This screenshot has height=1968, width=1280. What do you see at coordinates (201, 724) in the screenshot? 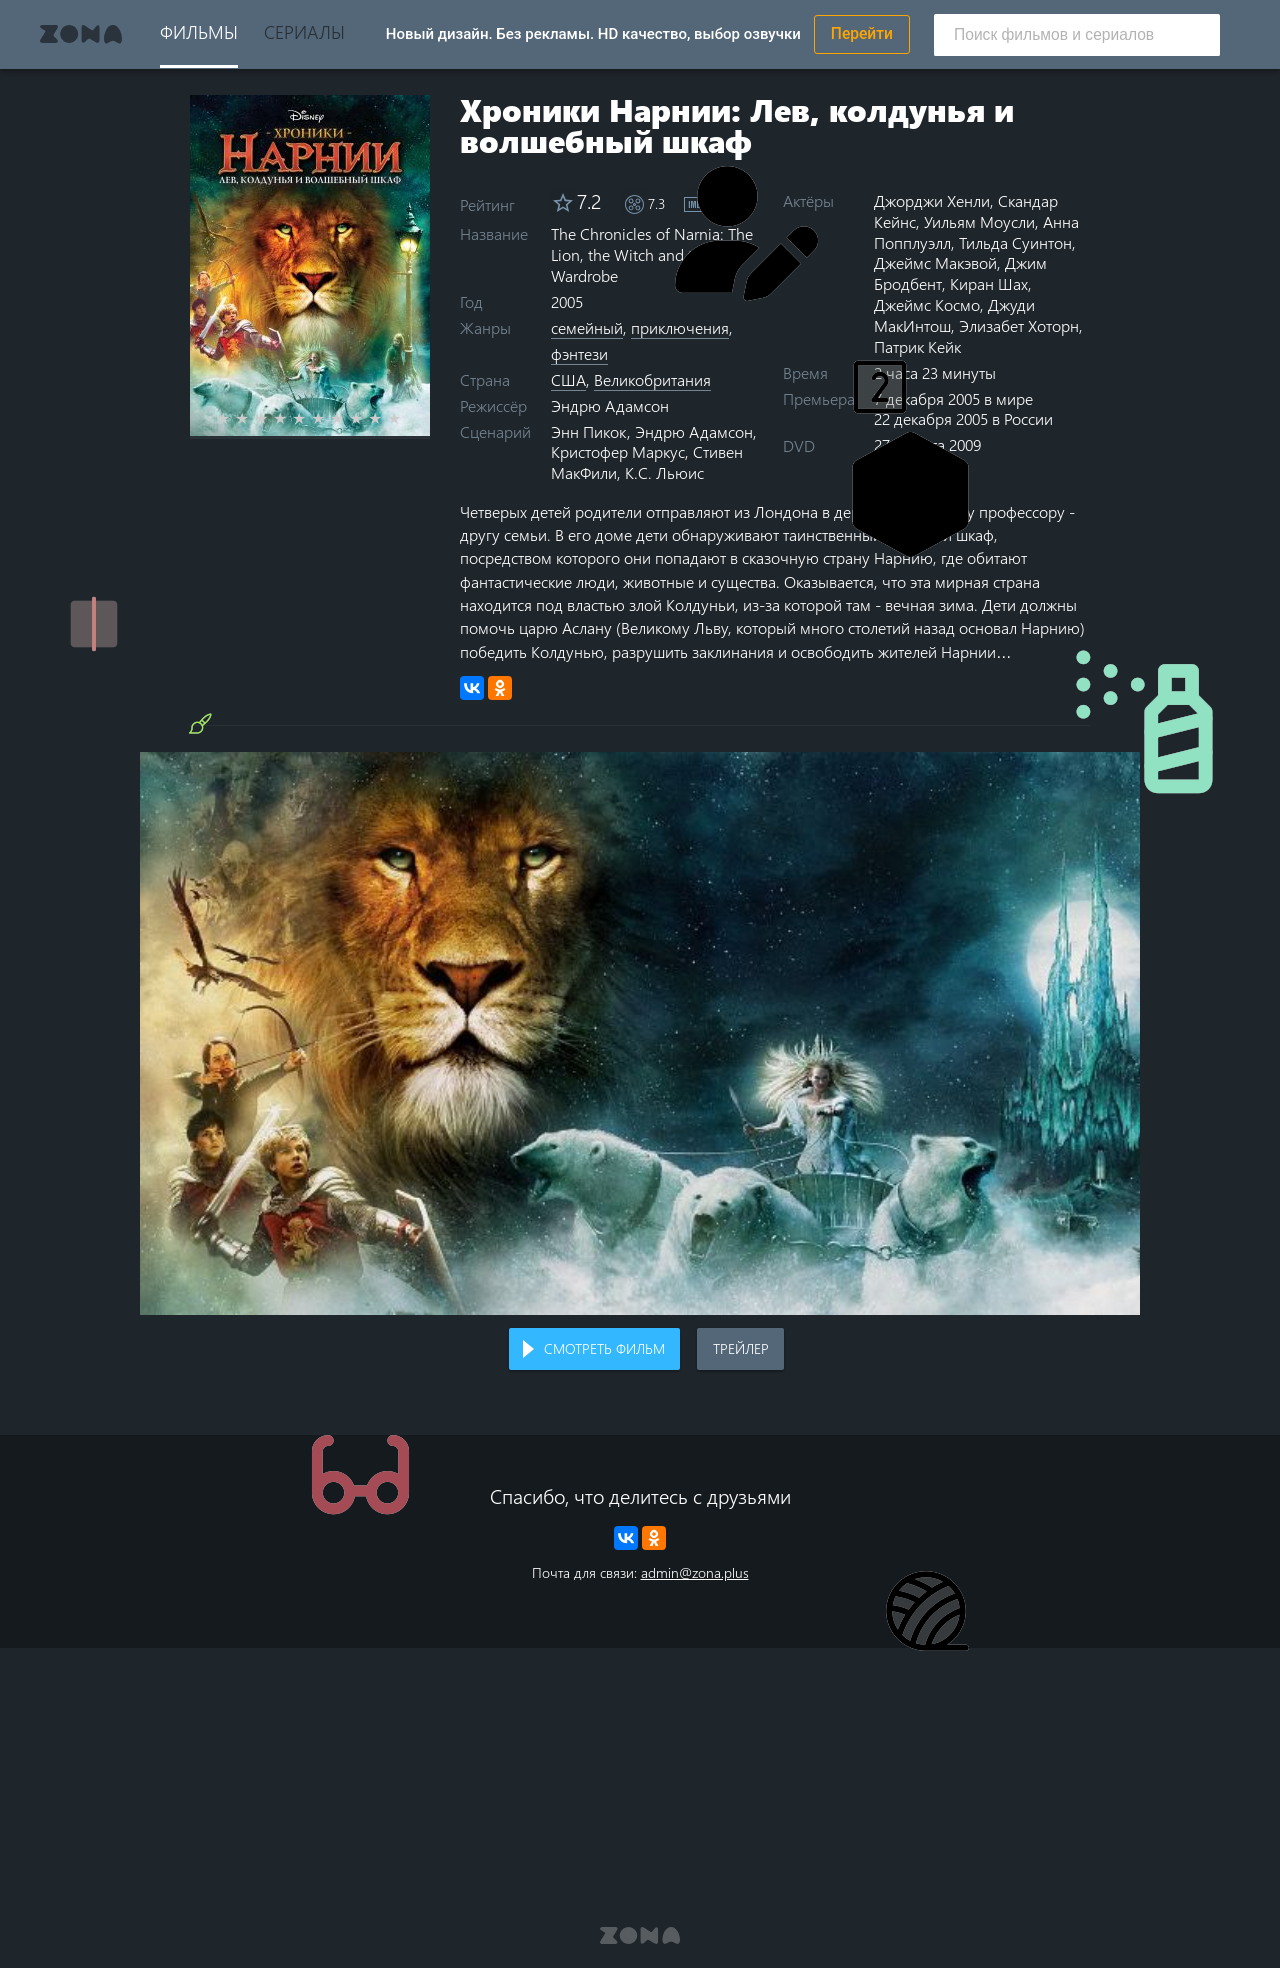
I see `access drawing or painting tools` at bounding box center [201, 724].